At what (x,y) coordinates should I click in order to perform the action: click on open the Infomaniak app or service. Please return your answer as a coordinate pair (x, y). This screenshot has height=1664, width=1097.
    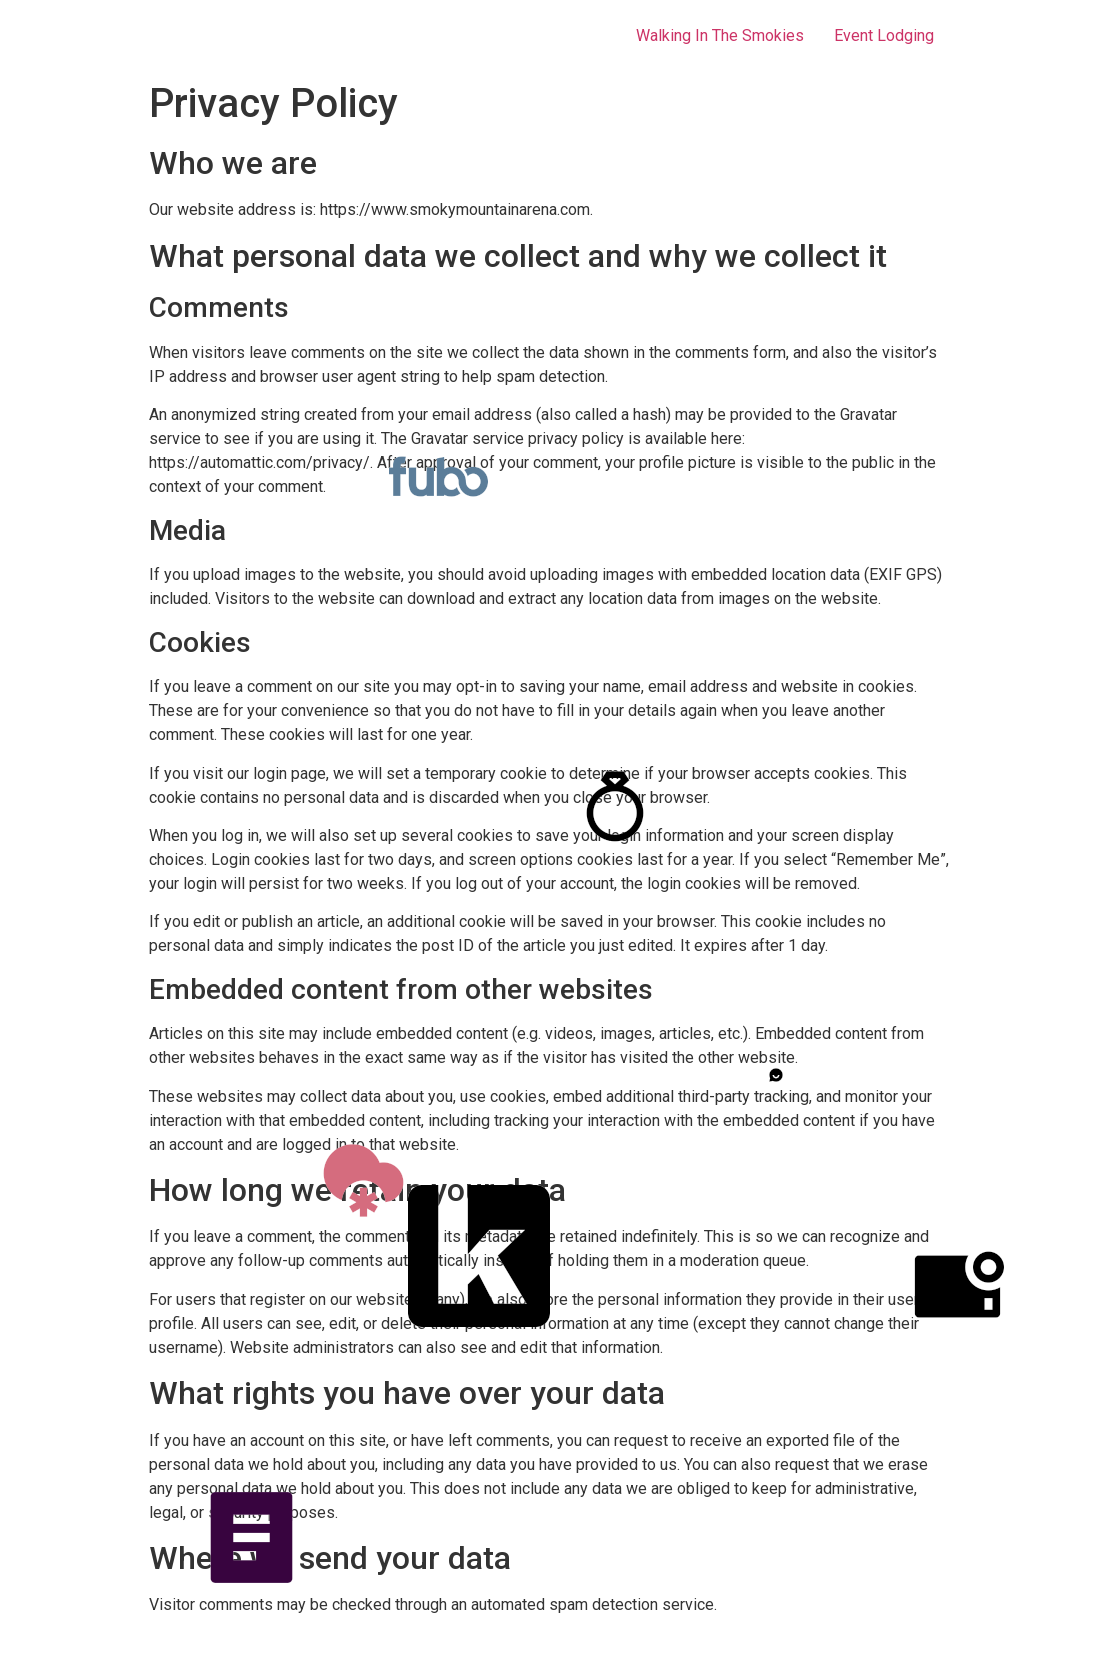
    Looking at the image, I should click on (479, 1256).